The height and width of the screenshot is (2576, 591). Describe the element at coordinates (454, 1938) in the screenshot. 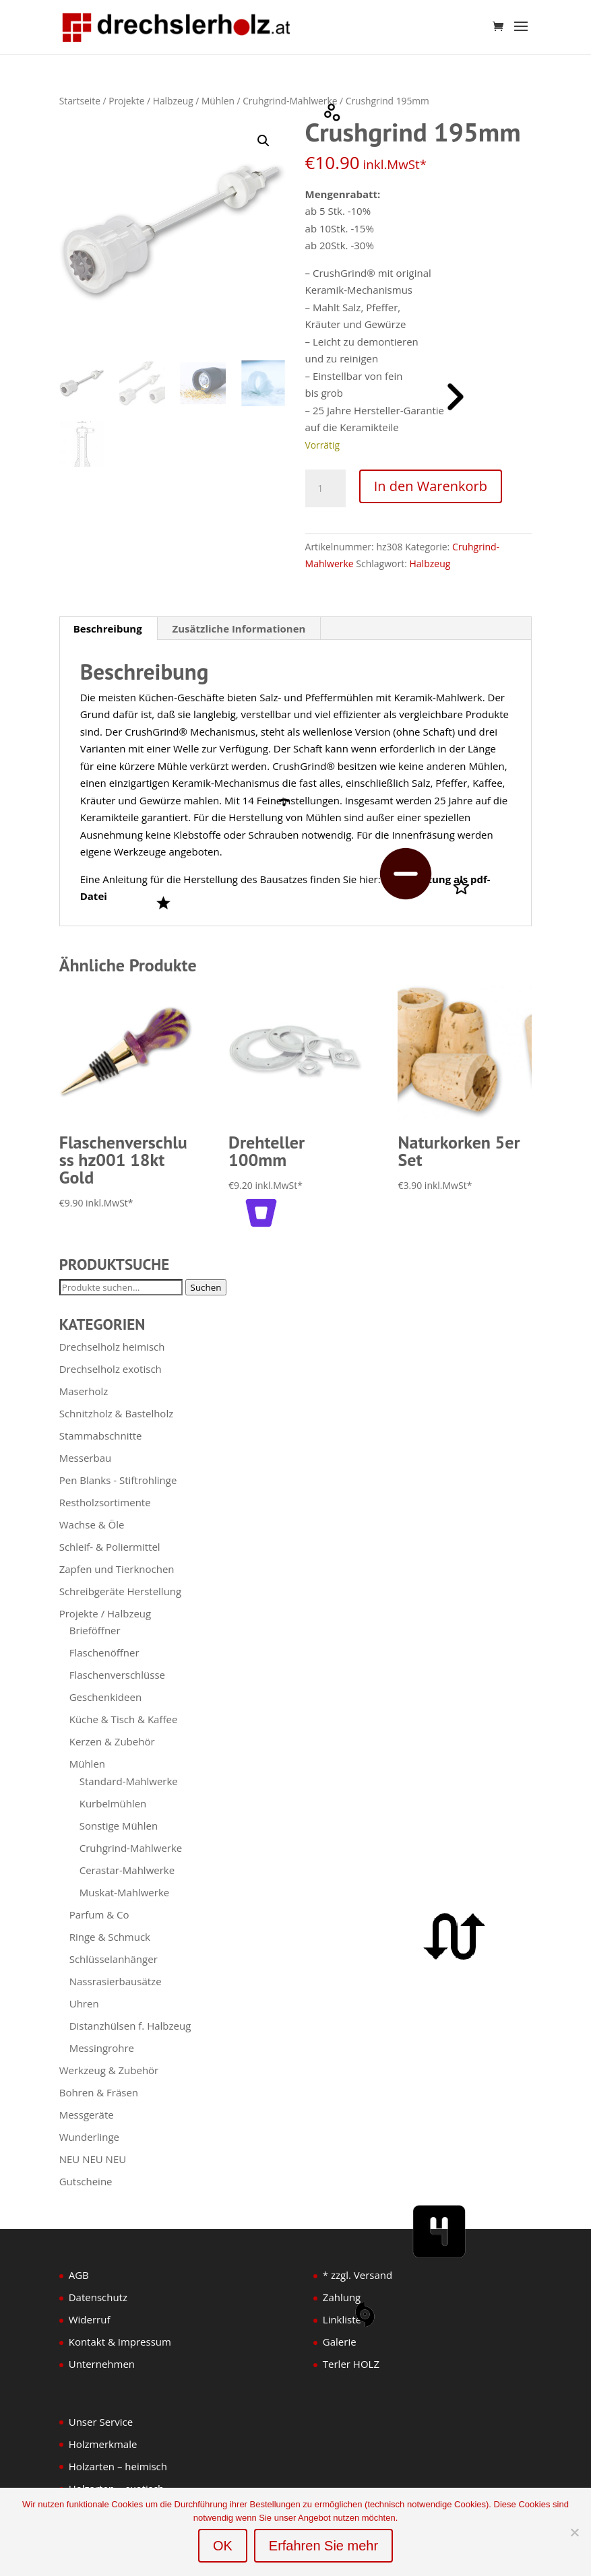

I see `swap or switch between active calls` at that location.